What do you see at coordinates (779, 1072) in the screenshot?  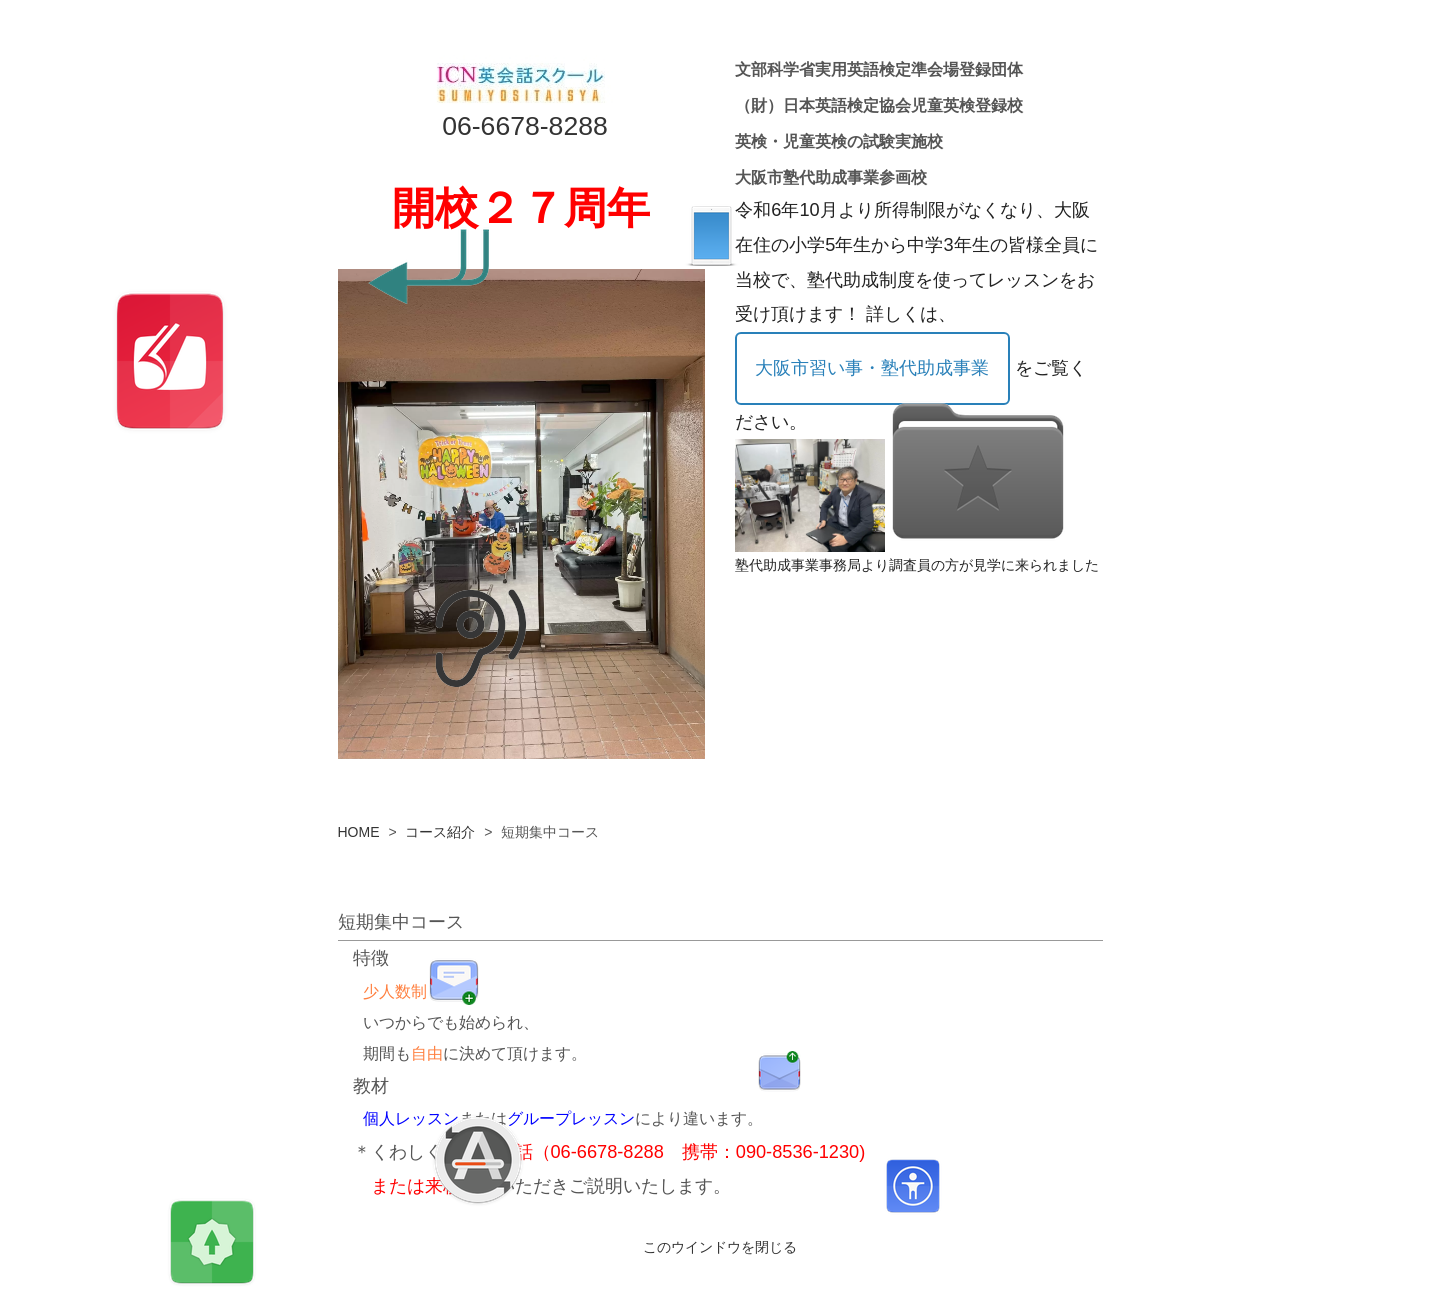 I see `indicates email was successfully sent` at bounding box center [779, 1072].